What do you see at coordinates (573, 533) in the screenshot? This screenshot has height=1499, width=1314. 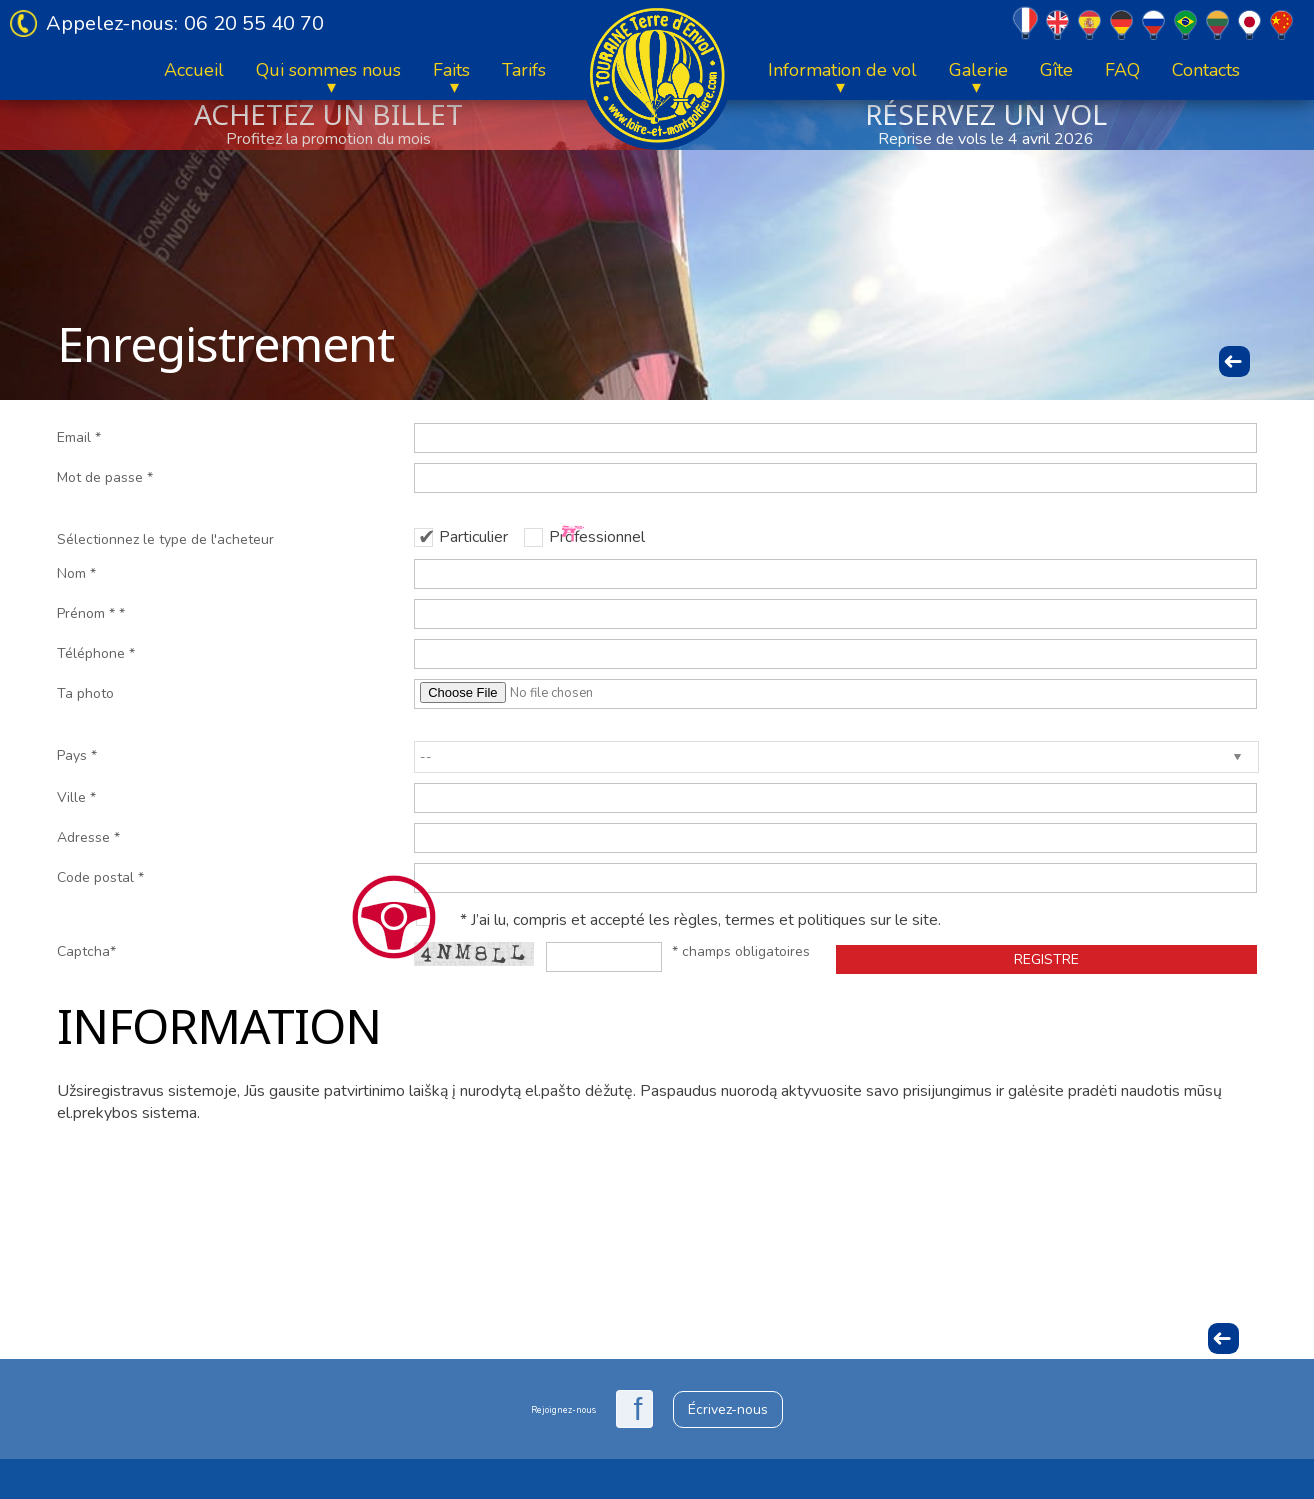 I see `select tec-9 weapon in game inventory` at bounding box center [573, 533].